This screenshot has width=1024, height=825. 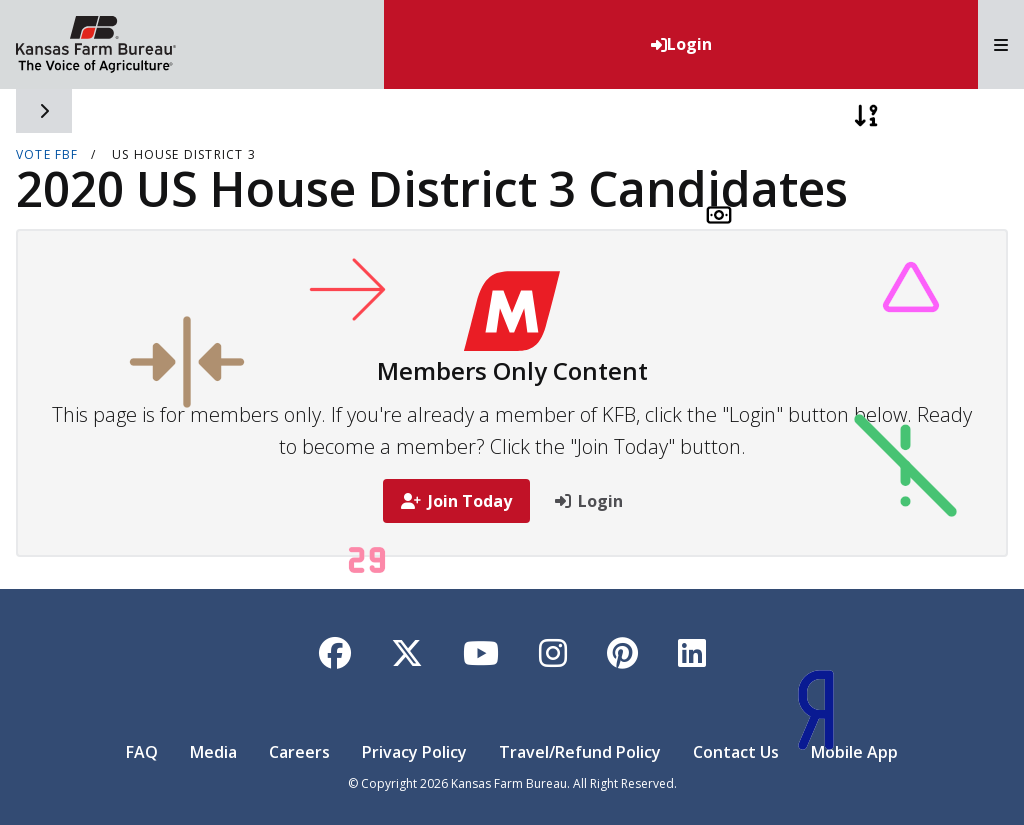 I want to click on sort numbers in descending order (9 to 1), so click(x=866, y=115).